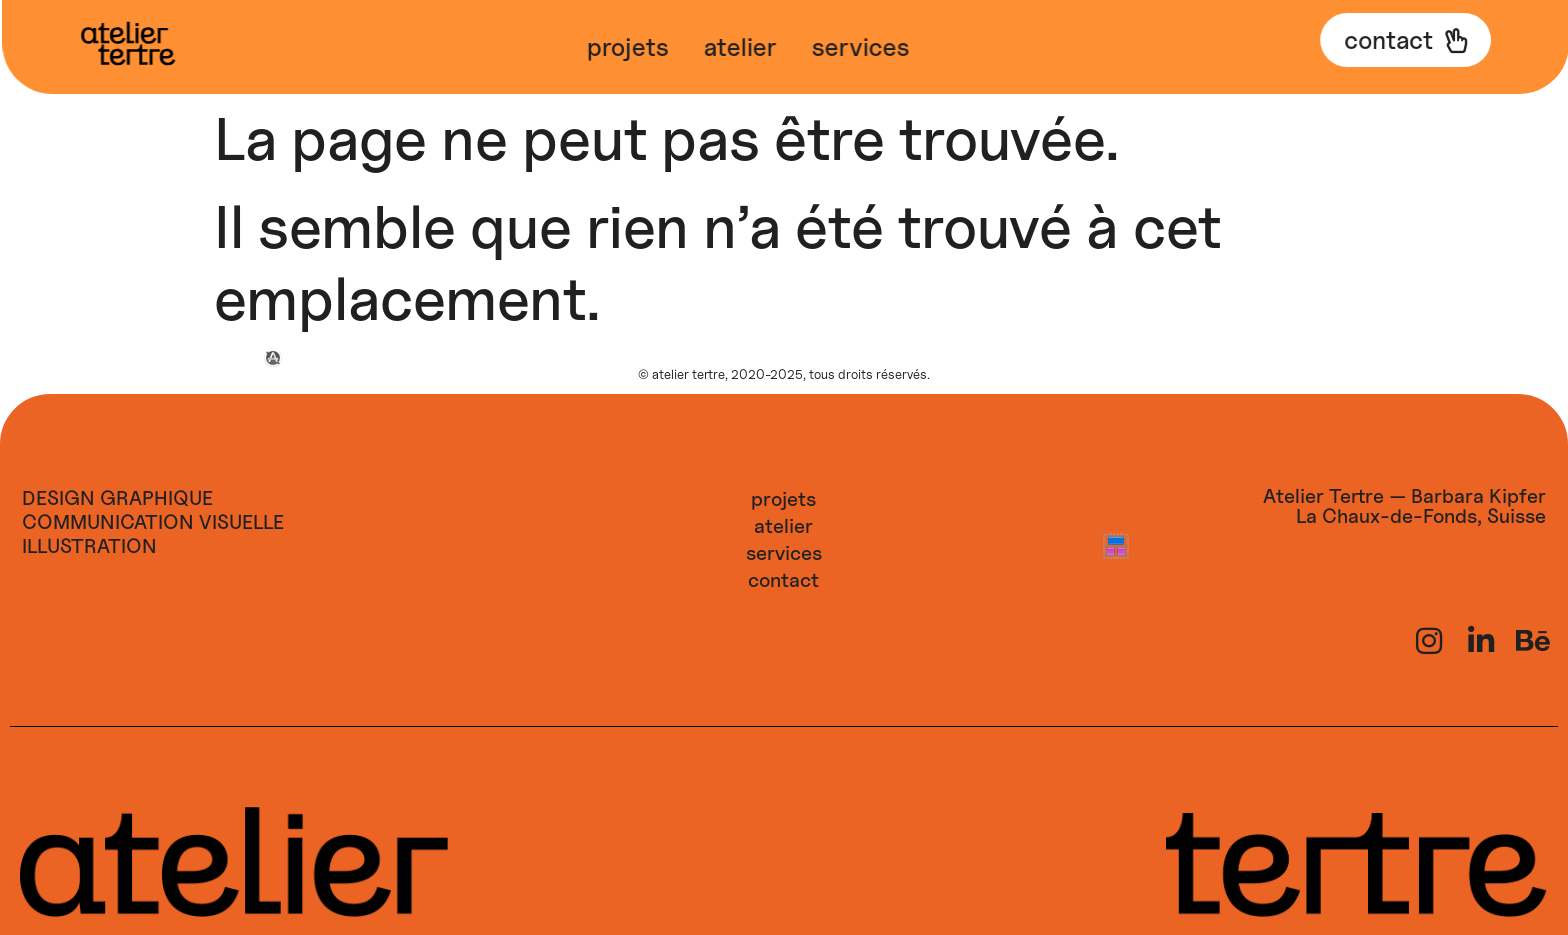 The height and width of the screenshot is (935, 1568). I want to click on select all items in the current view, so click(1116, 546).